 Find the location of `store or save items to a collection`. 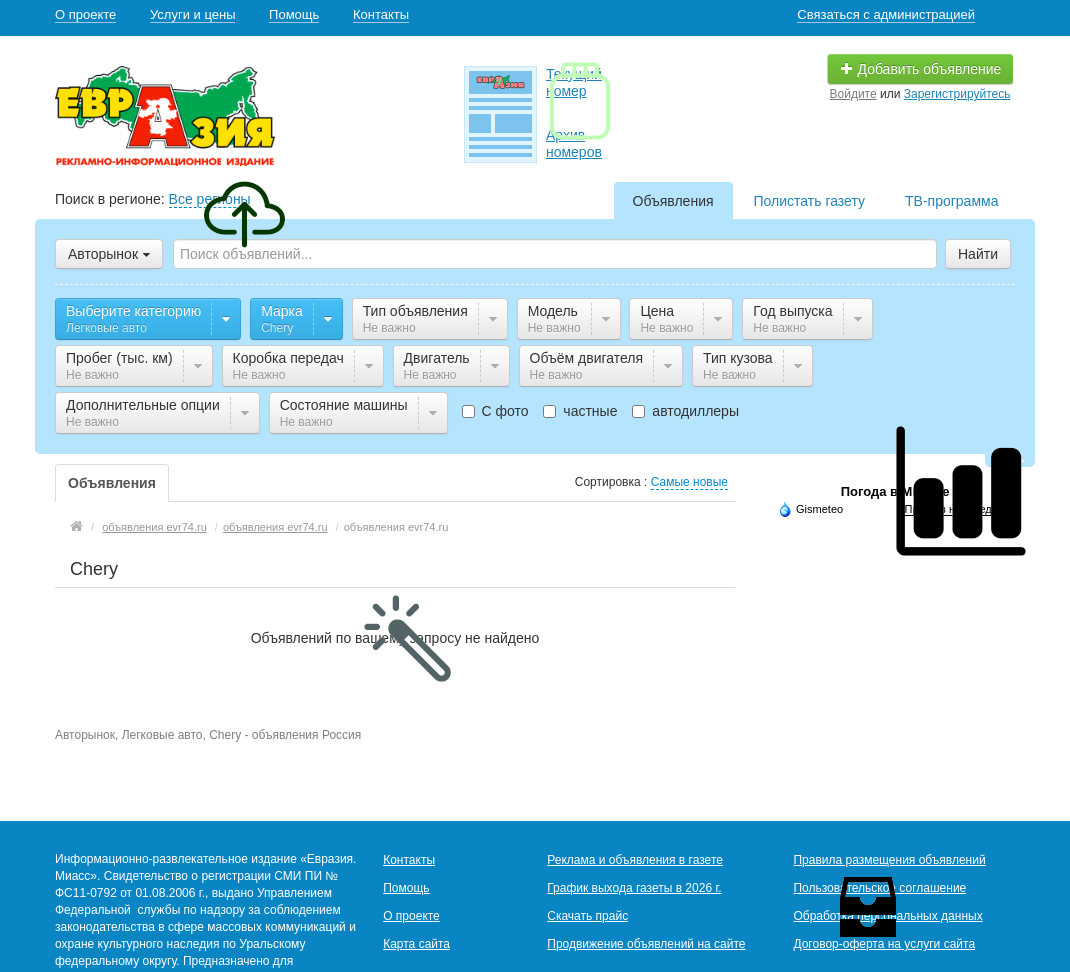

store or save items to a collection is located at coordinates (580, 101).